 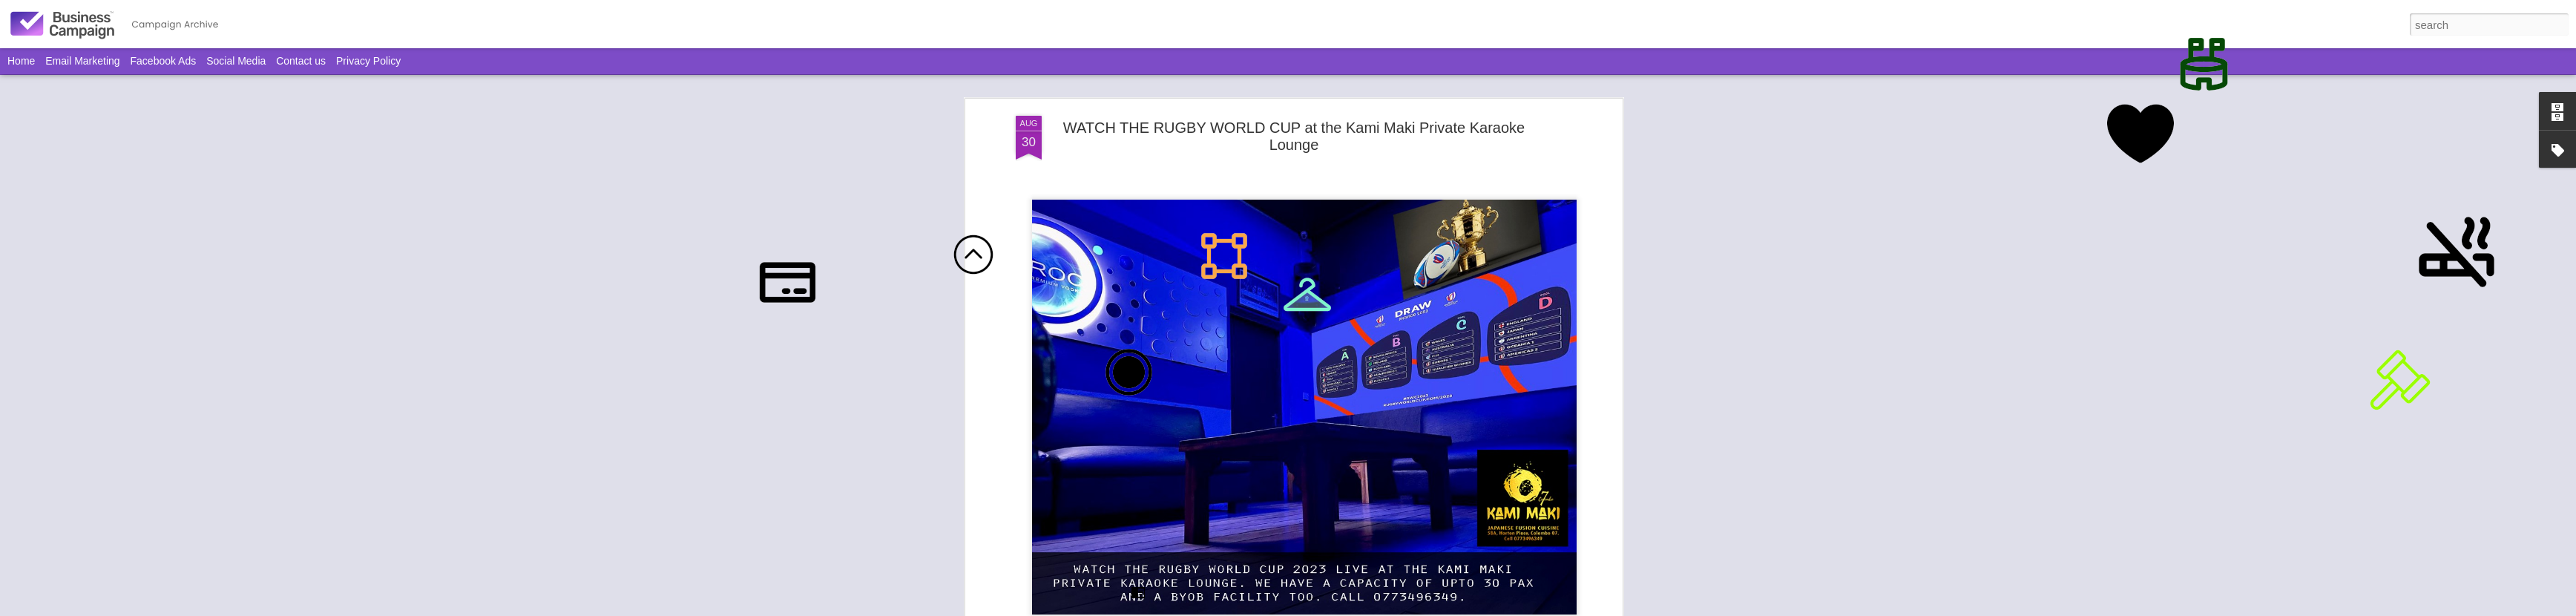 What do you see at coordinates (1307, 297) in the screenshot?
I see `access wardrobe or clothing options` at bounding box center [1307, 297].